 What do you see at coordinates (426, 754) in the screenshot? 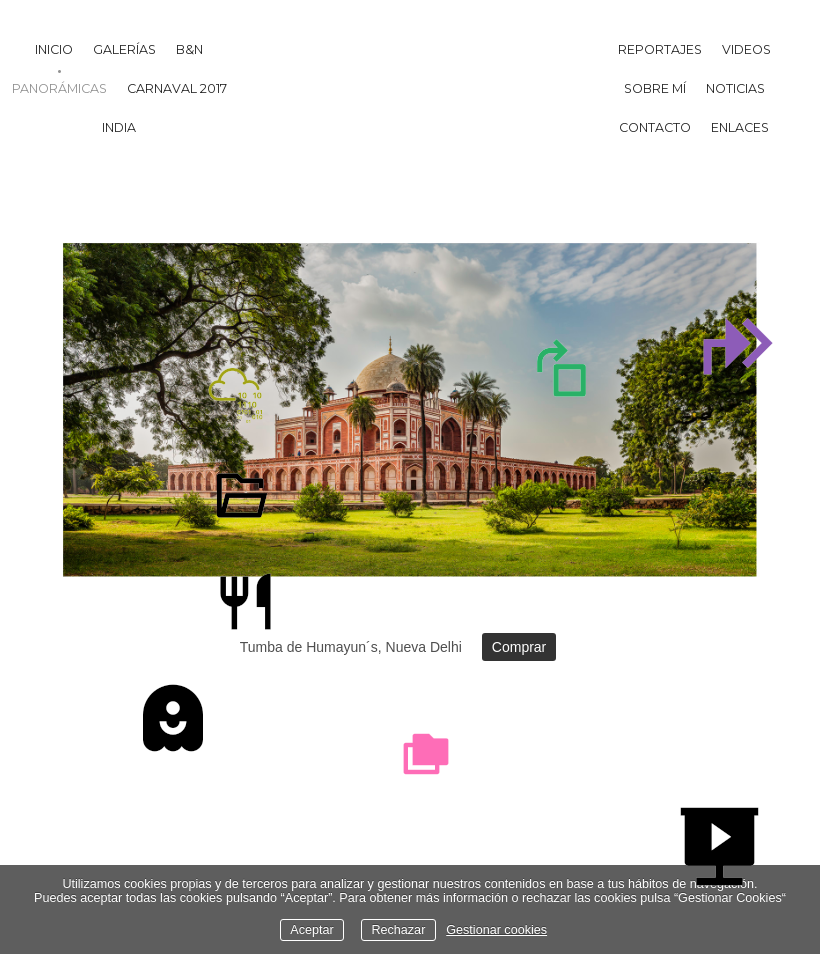
I see `access your folders` at bounding box center [426, 754].